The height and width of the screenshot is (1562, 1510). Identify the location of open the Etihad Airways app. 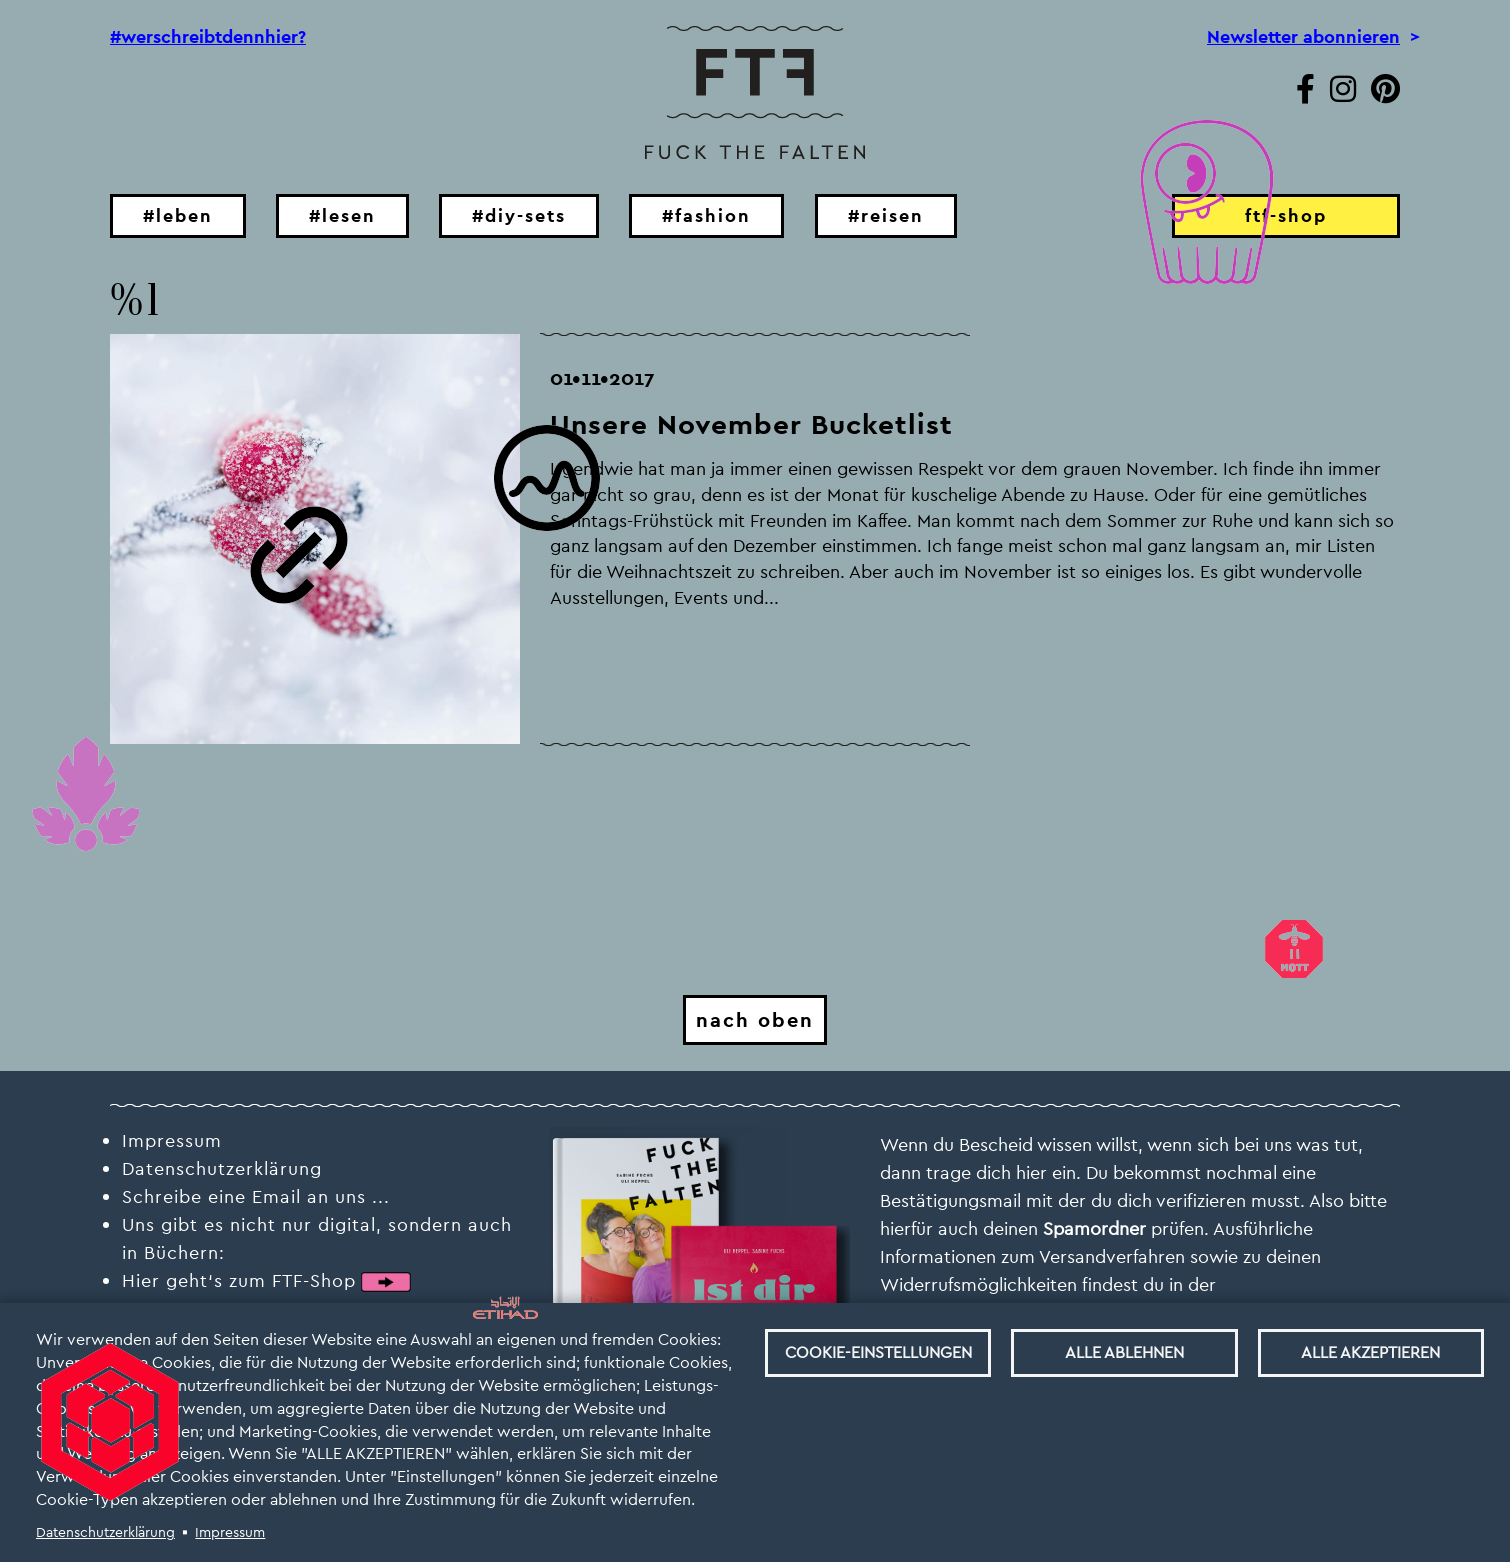
(505, 1307).